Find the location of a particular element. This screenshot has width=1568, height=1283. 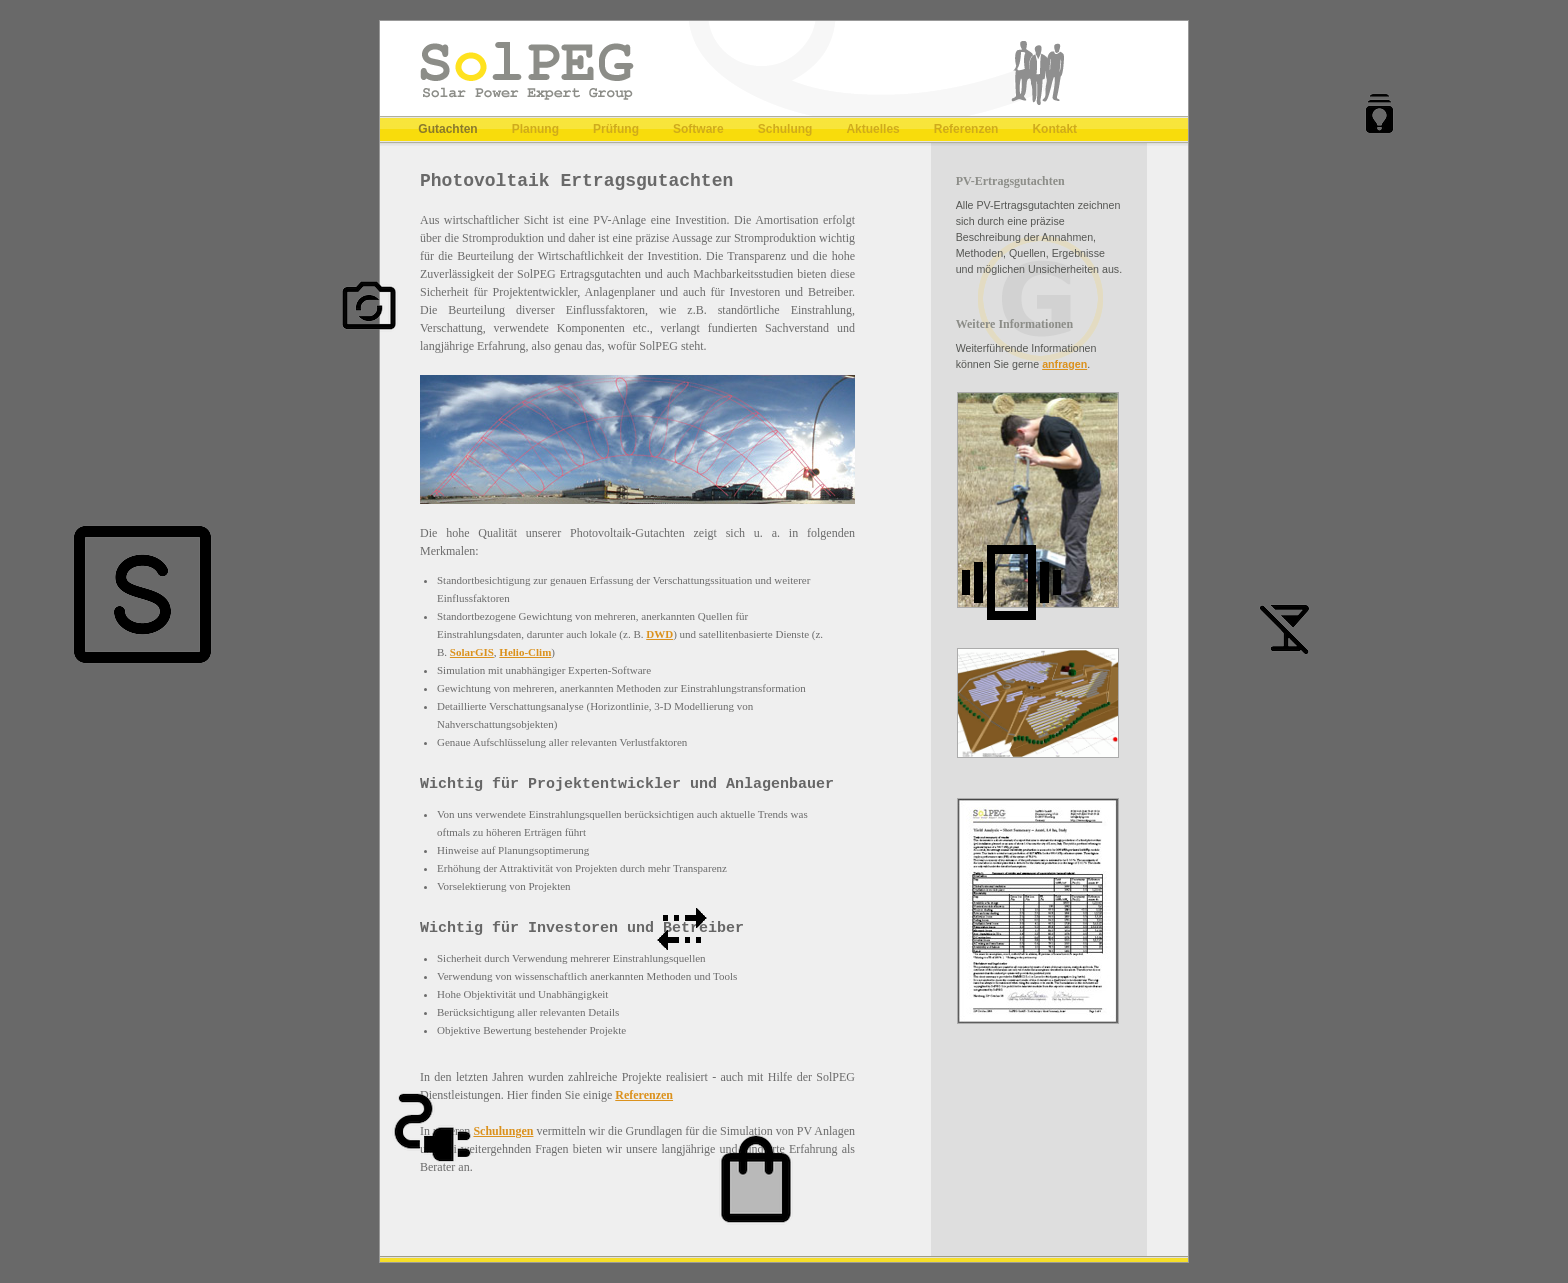

view your shopping bag is located at coordinates (756, 1179).